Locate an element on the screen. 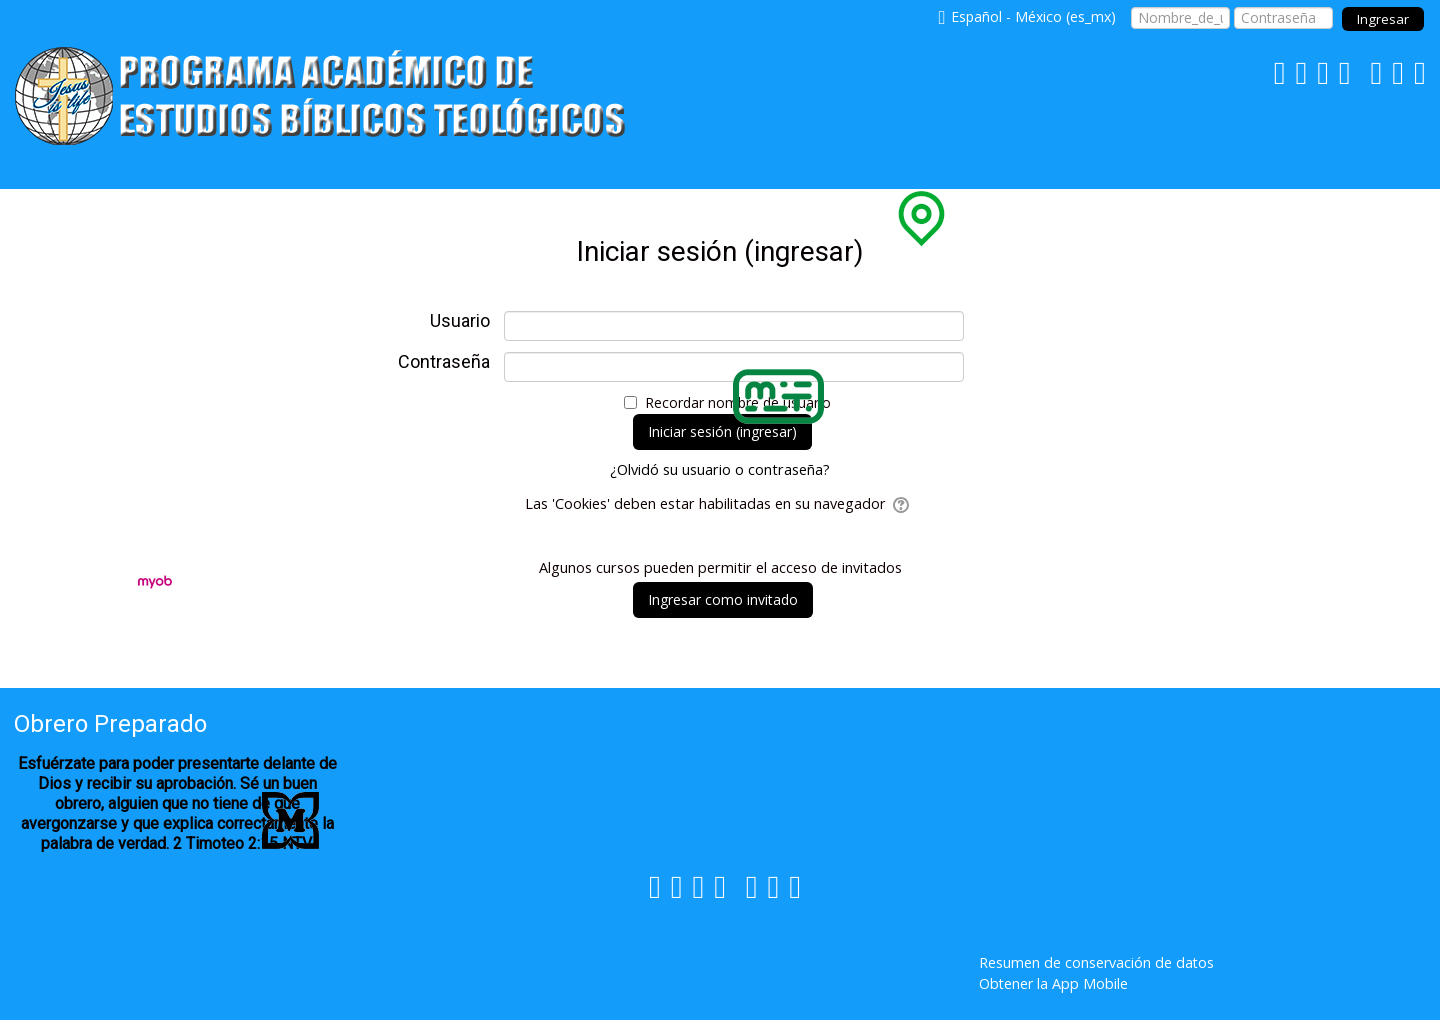 The image size is (1440, 1020). open monkeytype typing test website is located at coordinates (778, 396).